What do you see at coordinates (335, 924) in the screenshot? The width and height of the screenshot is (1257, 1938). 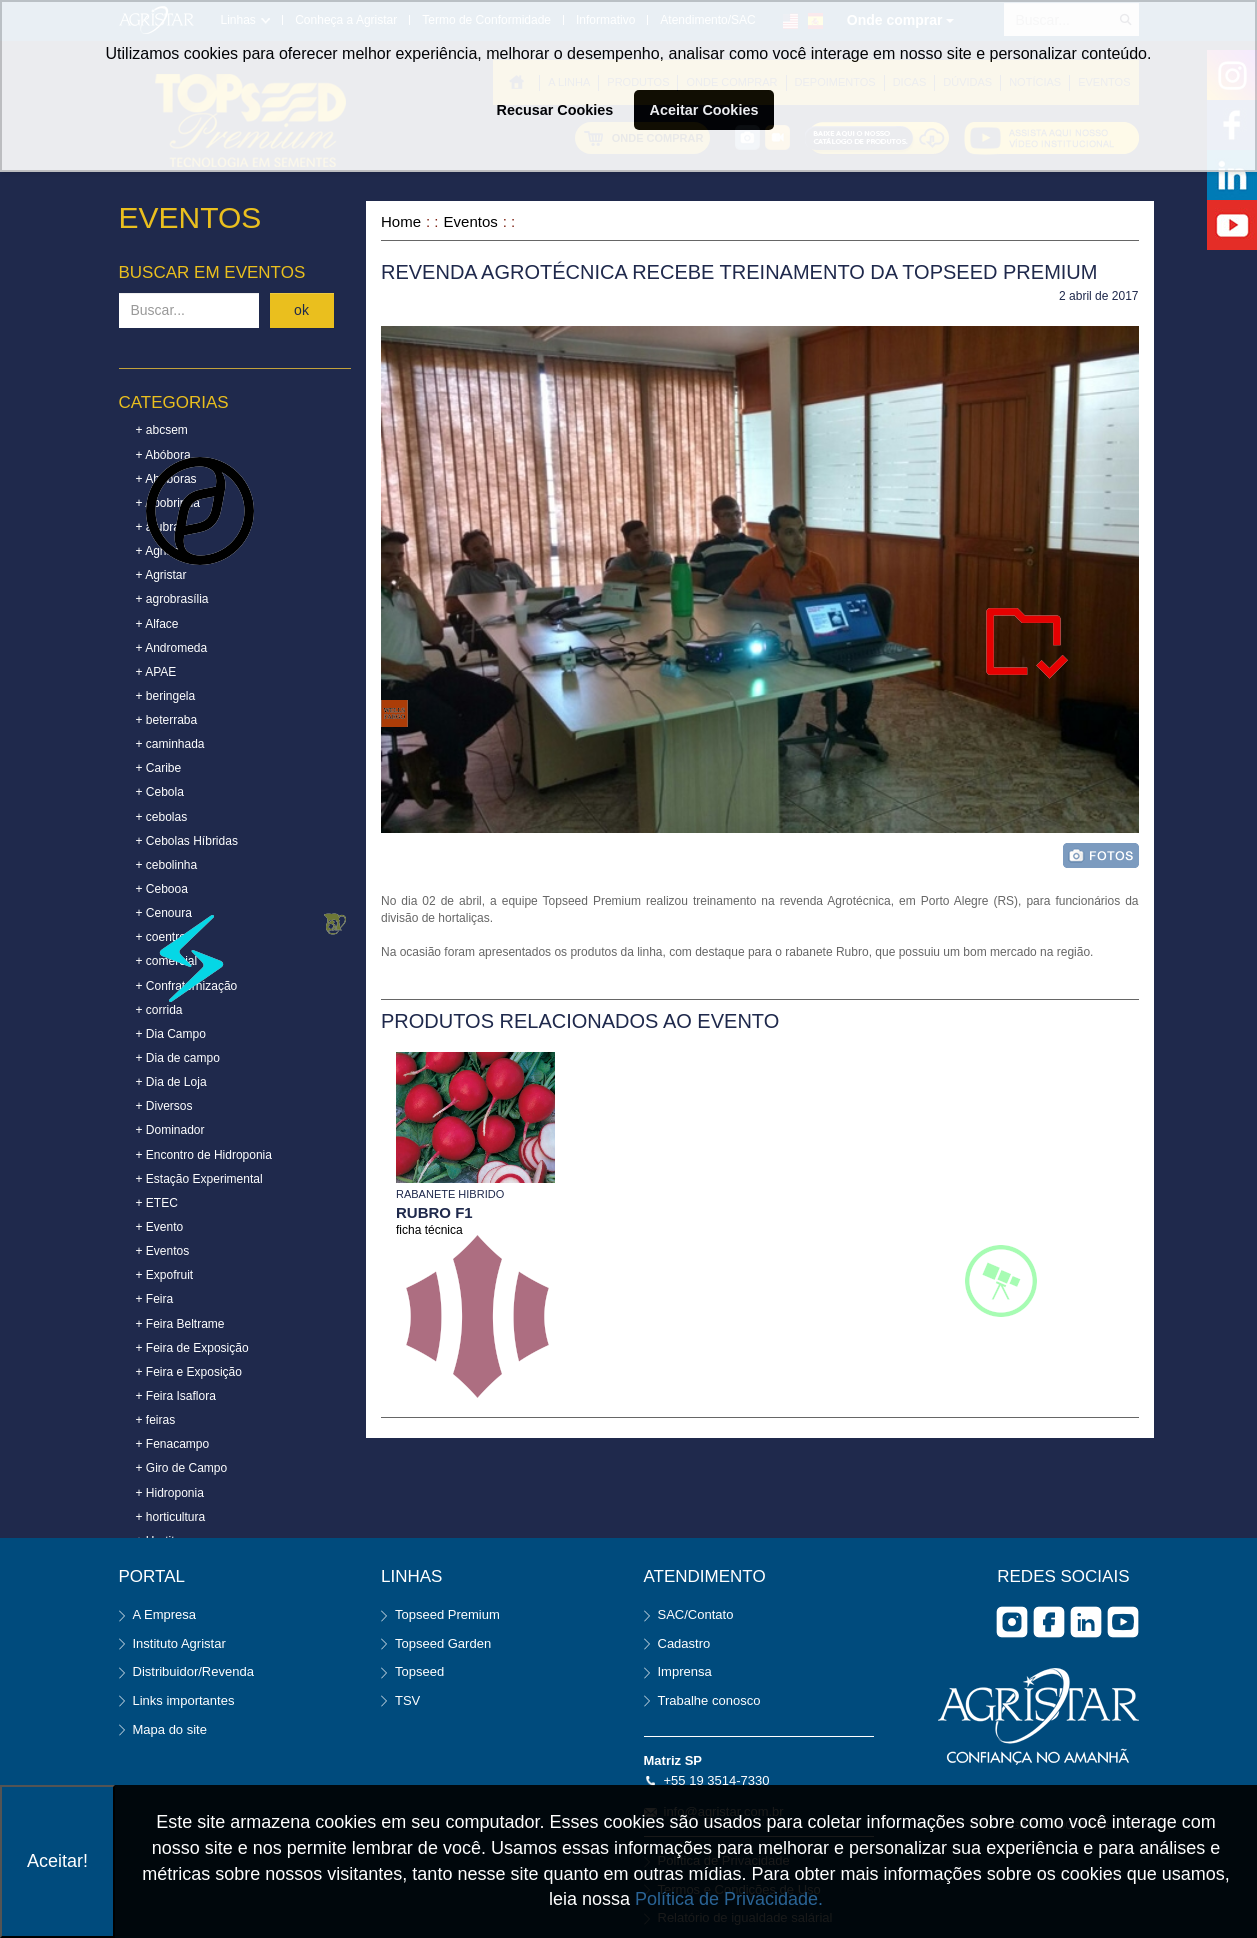 I see `charles web debugging proxy application` at bounding box center [335, 924].